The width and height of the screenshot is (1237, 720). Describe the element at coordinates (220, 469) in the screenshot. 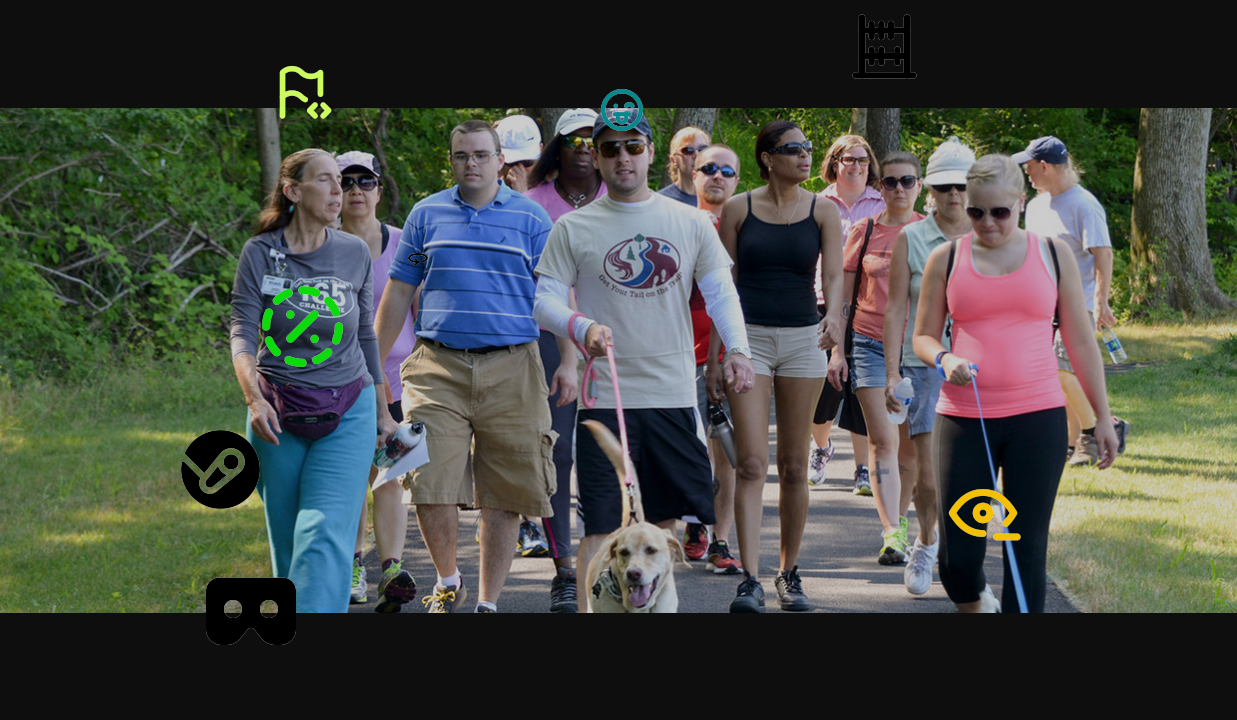

I see `open the Steam gaming platform` at that location.